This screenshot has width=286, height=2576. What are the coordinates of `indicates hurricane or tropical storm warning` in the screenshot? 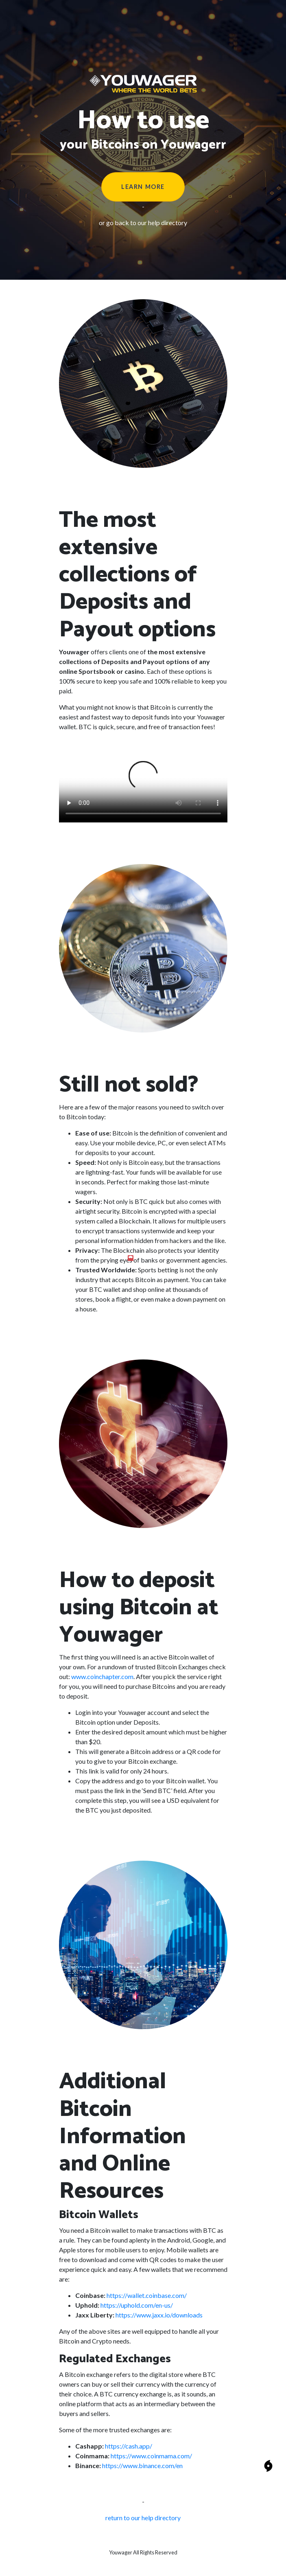 It's located at (268, 2466).